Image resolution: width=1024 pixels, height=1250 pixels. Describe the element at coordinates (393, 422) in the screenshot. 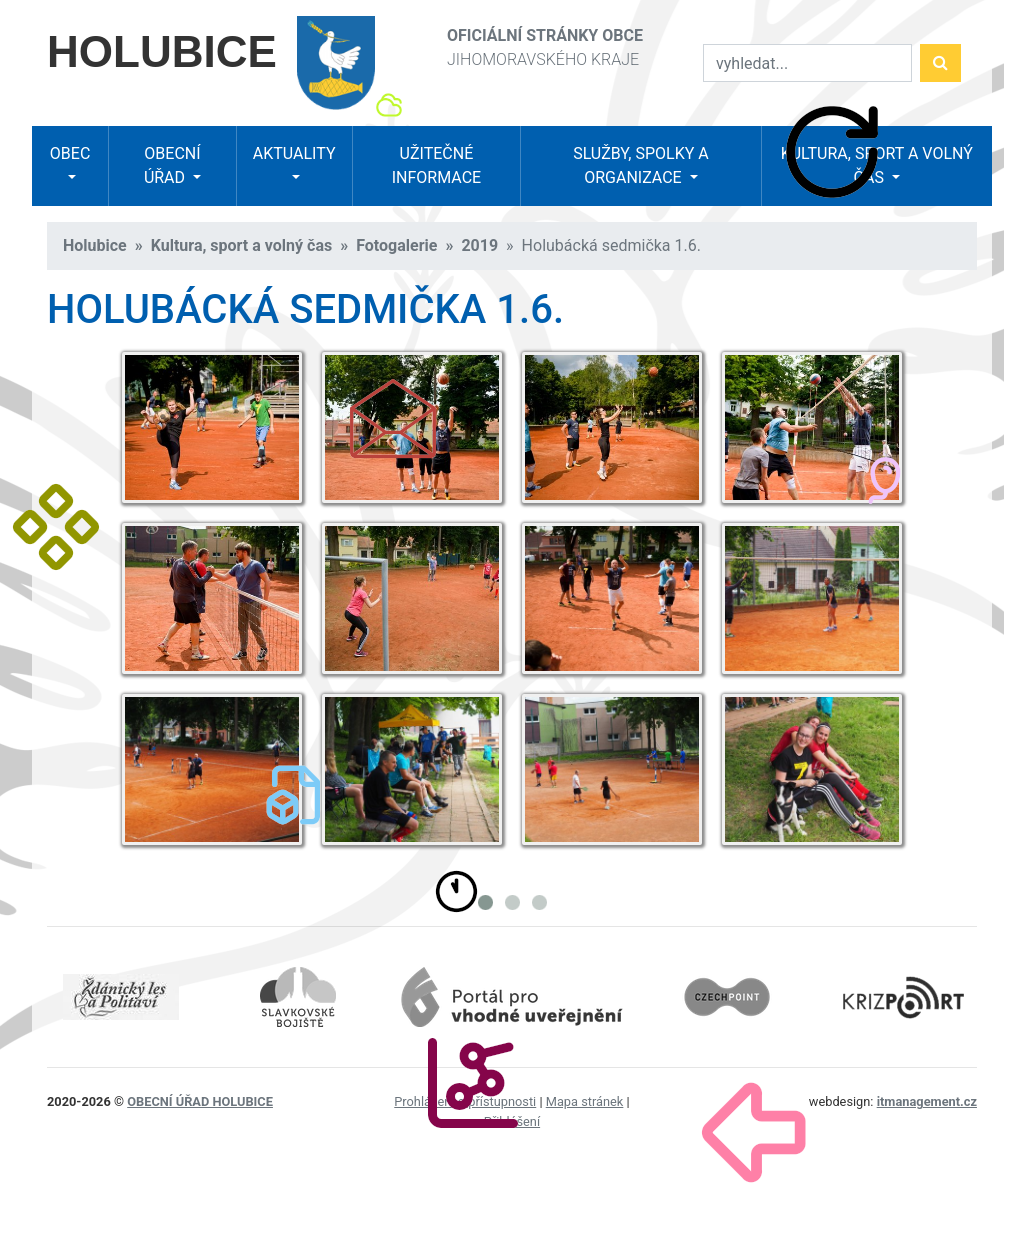

I see `view an opened or read email` at that location.